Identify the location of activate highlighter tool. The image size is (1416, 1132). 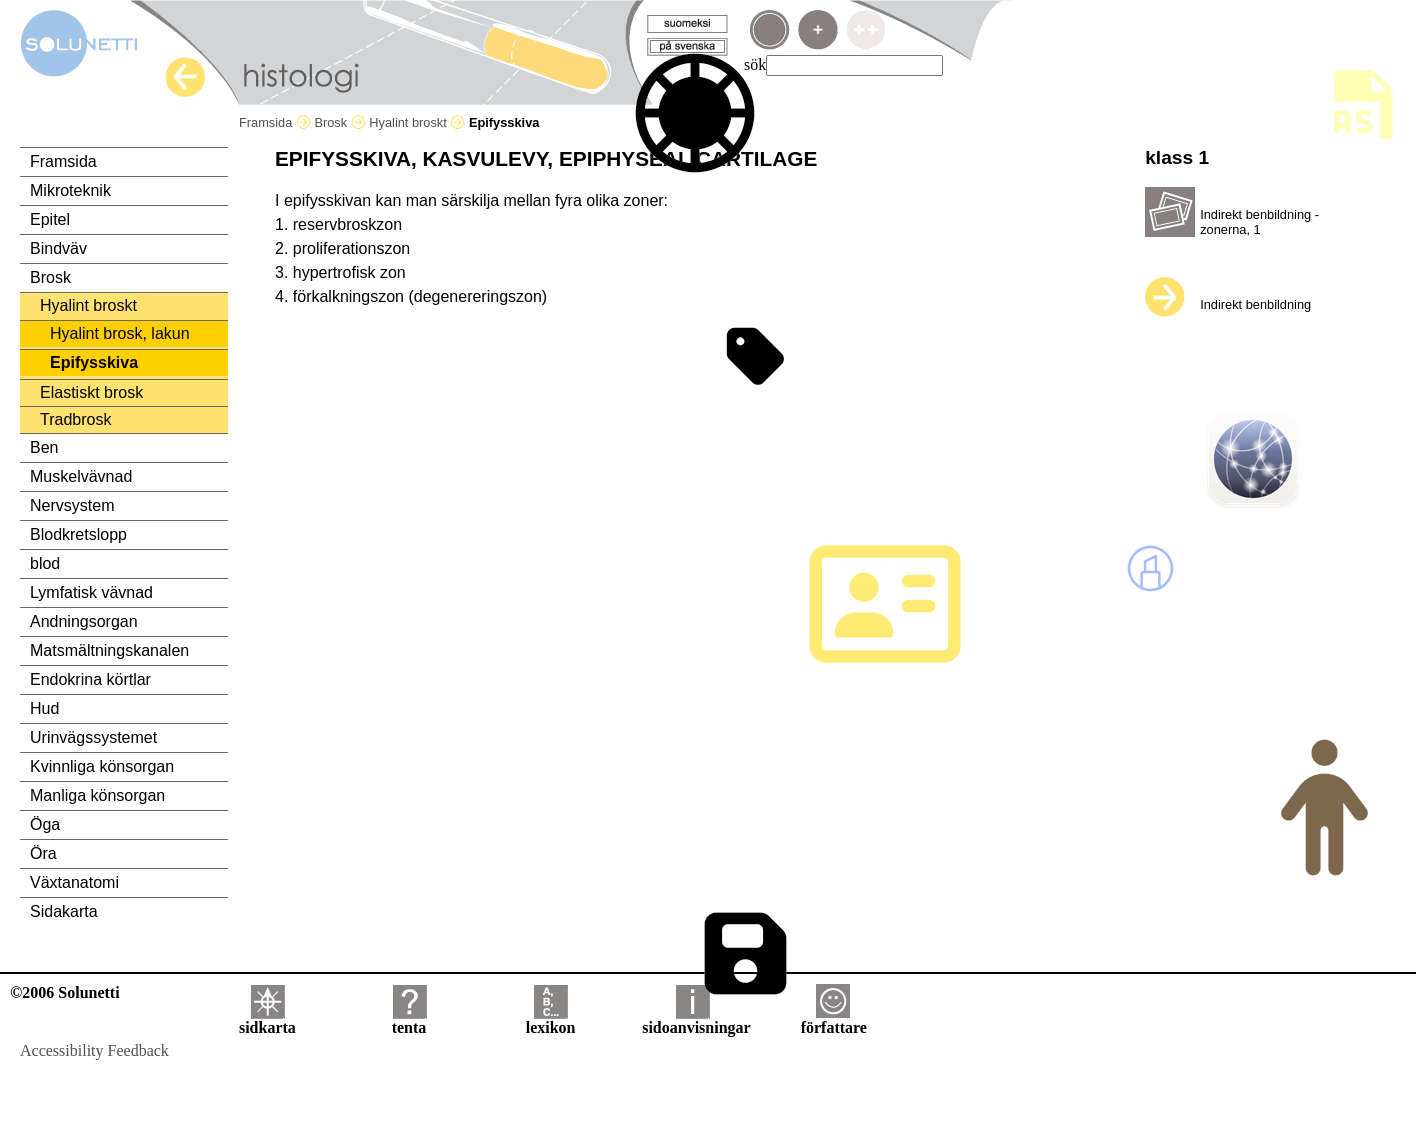
(1150, 568).